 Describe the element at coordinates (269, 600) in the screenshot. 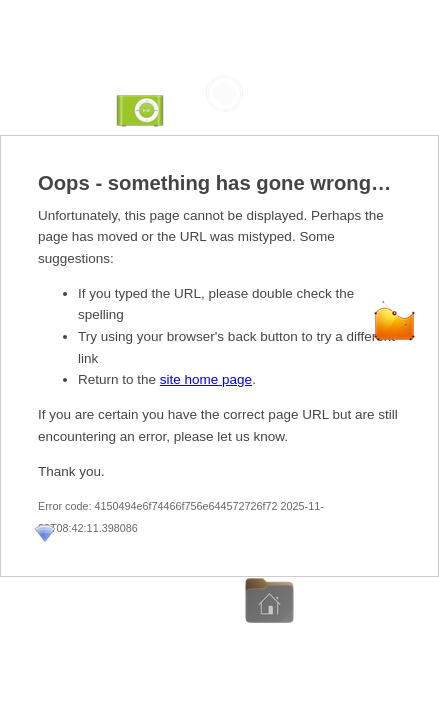

I see `access your home folder` at that location.